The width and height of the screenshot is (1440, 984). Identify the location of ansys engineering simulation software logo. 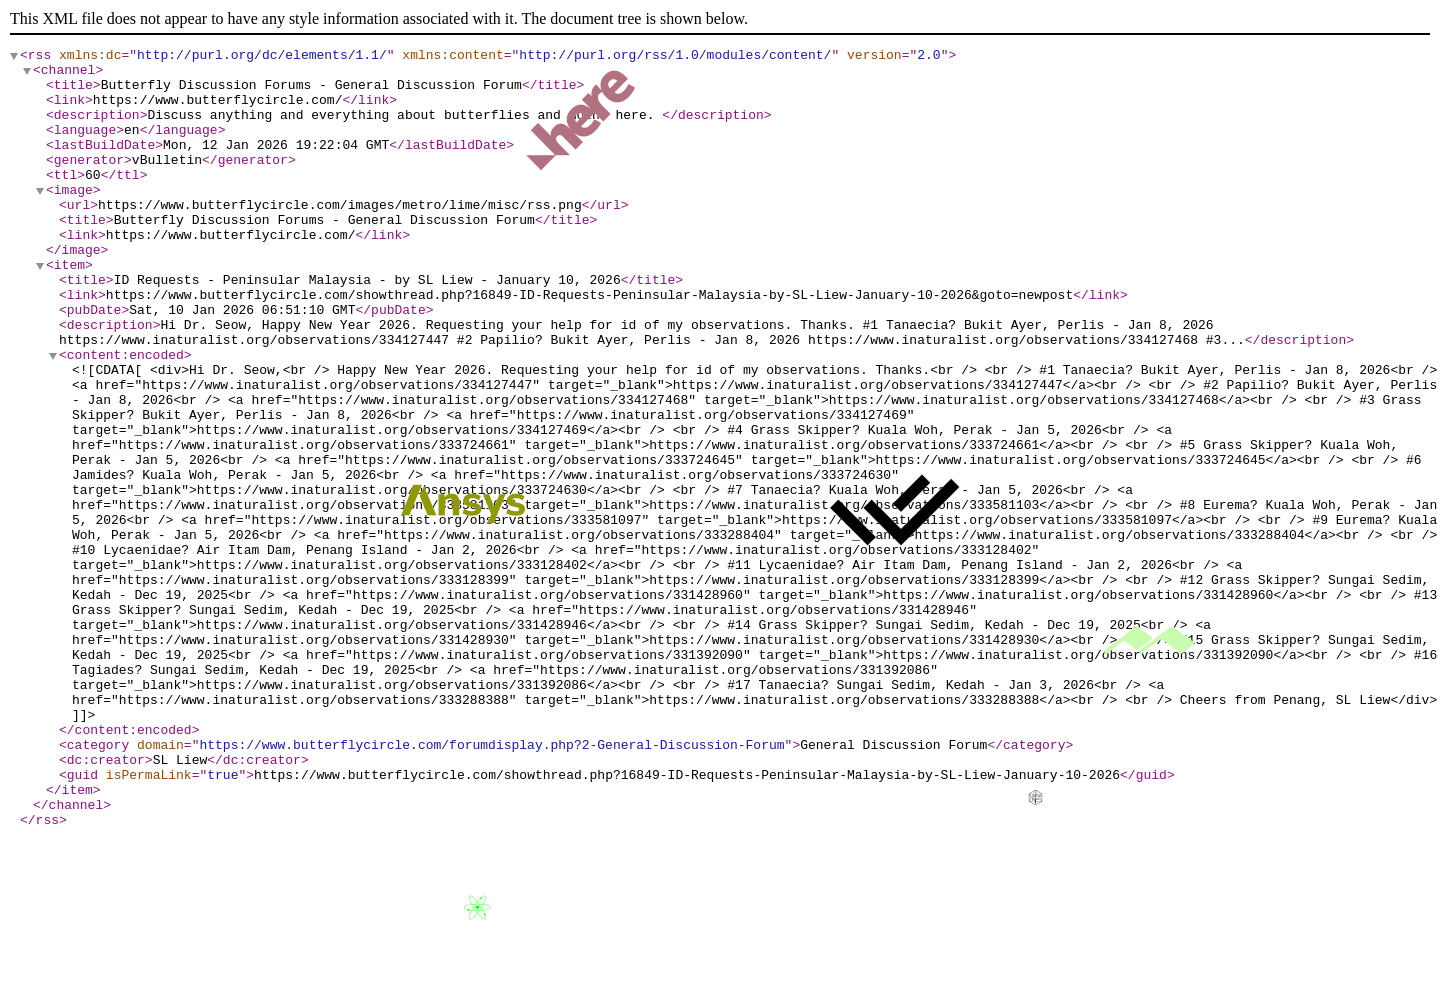
(463, 504).